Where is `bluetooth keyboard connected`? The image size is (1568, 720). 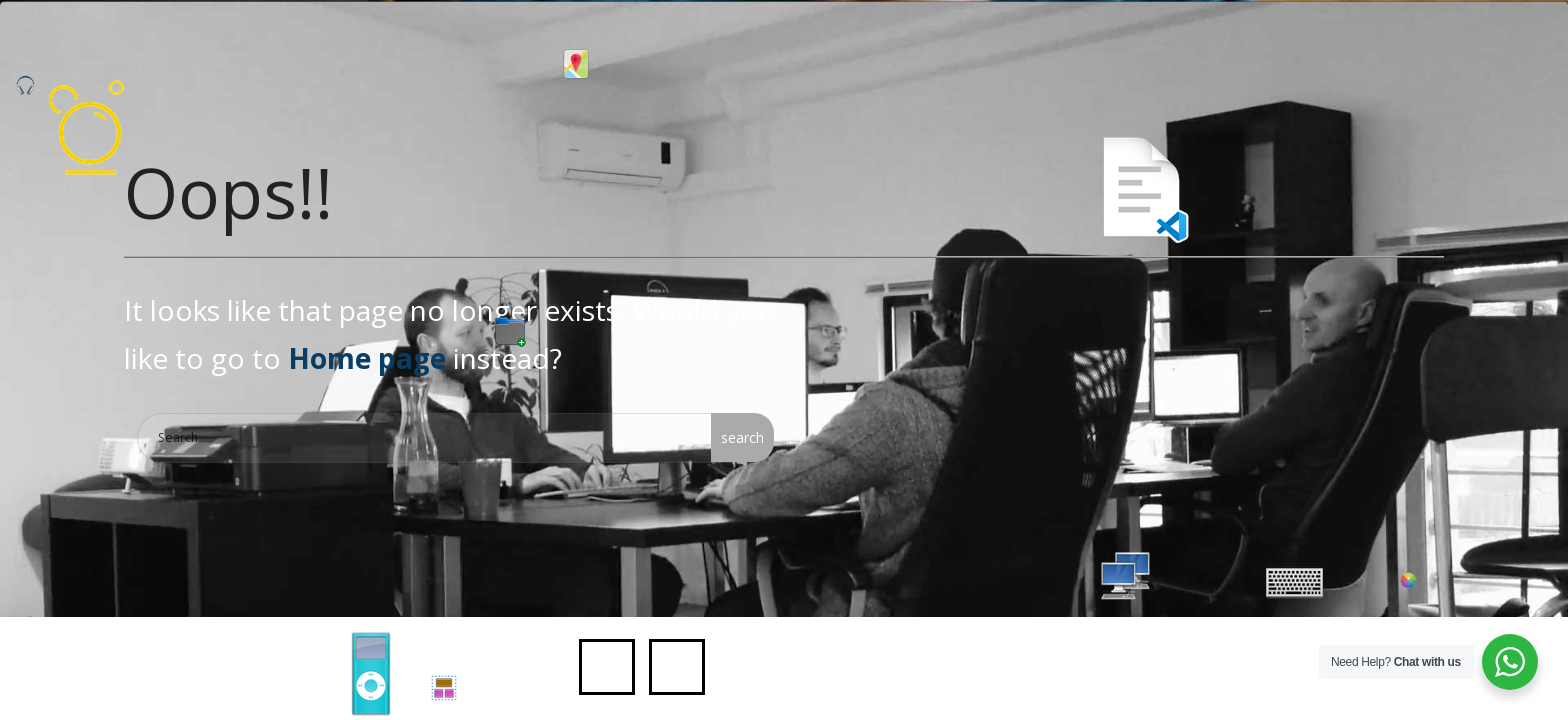 bluetooth keyboard connected is located at coordinates (1294, 582).